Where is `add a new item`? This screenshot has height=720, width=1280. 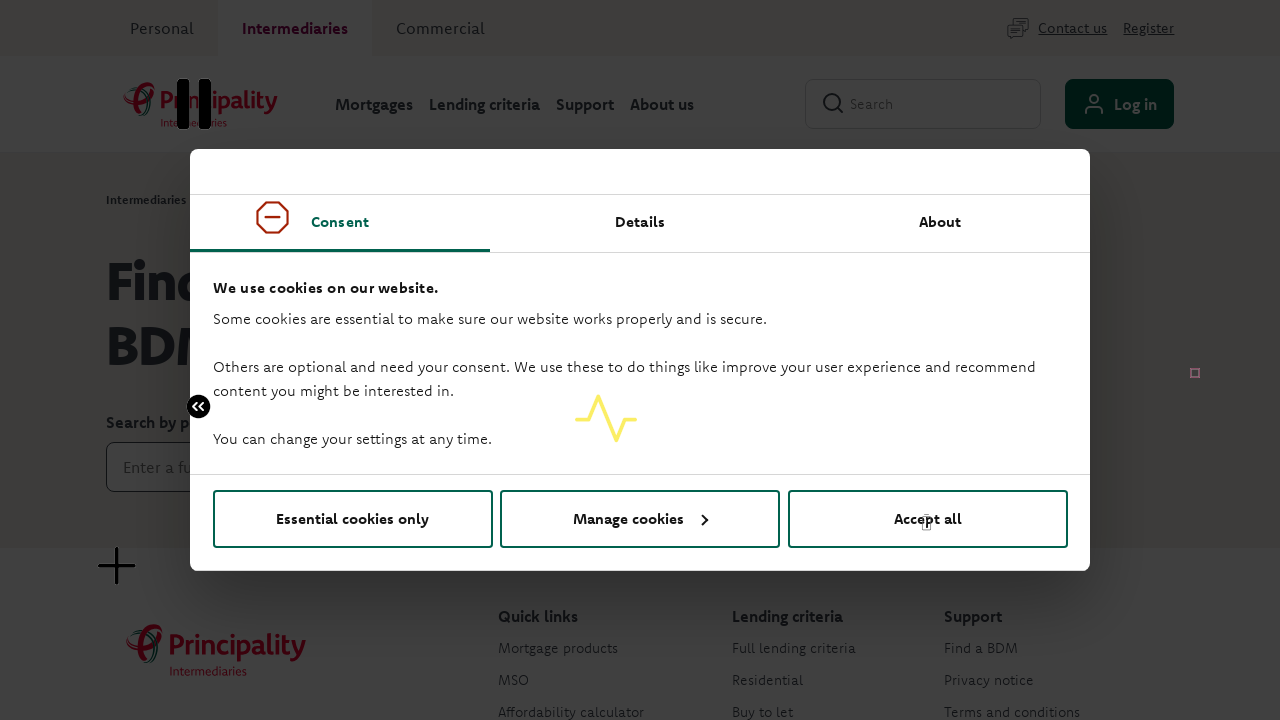 add a new item is located at coordinates (117, 566).